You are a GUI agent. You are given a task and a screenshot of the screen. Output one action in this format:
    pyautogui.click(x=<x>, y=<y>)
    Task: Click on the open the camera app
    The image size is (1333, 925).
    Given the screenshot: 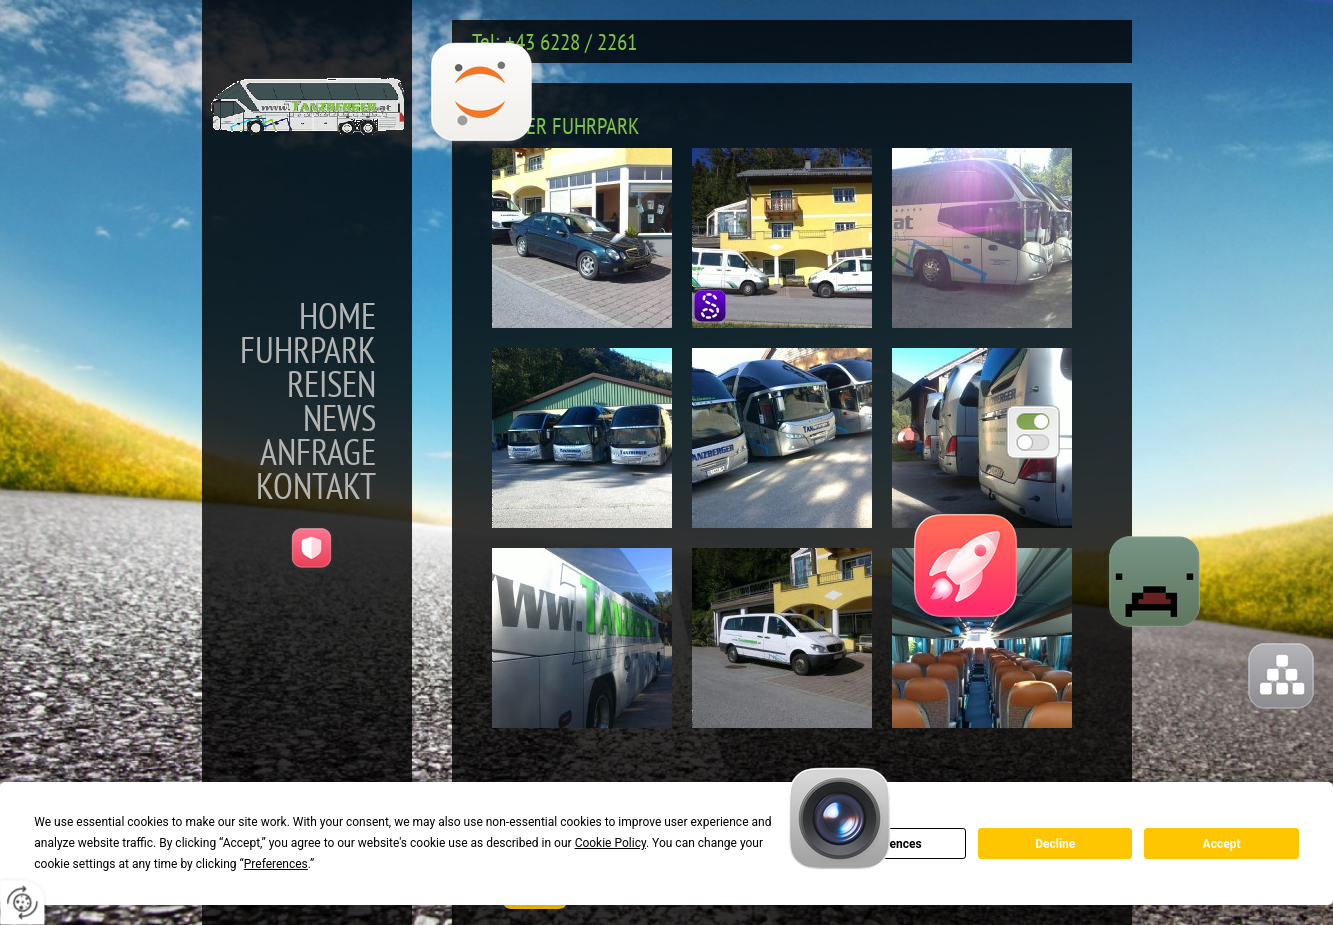 What is the action you would take?
    pyautogui.click(x=839, y=818)
    